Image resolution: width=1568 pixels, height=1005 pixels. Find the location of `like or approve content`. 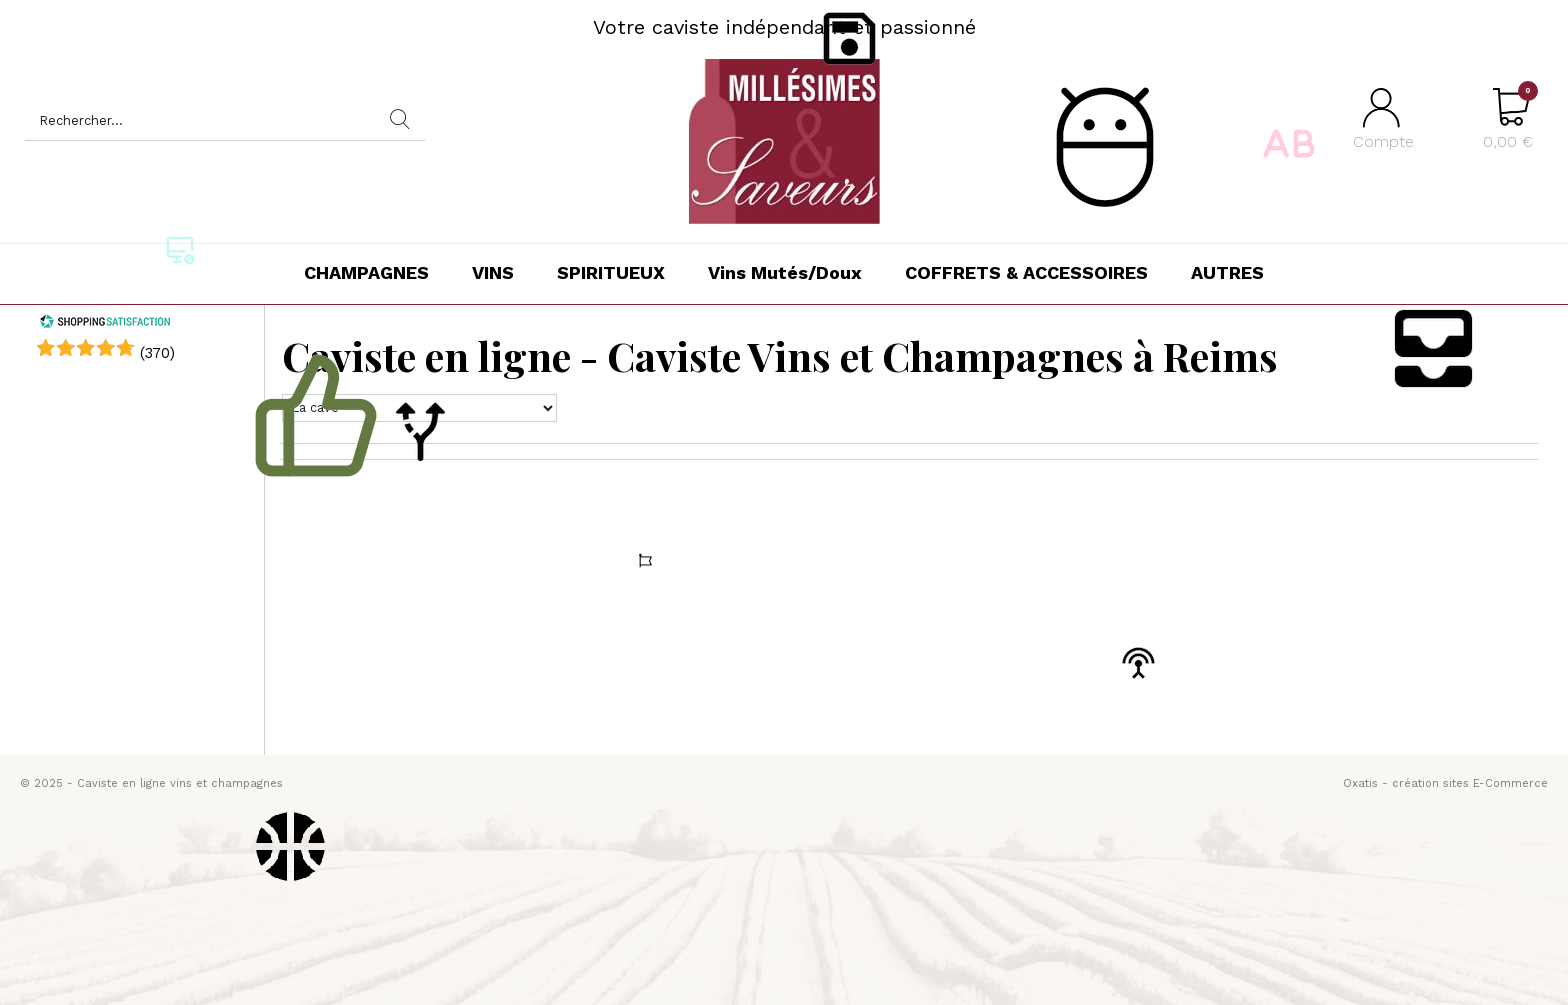

like or approve content is located at coordinates (316, 415).